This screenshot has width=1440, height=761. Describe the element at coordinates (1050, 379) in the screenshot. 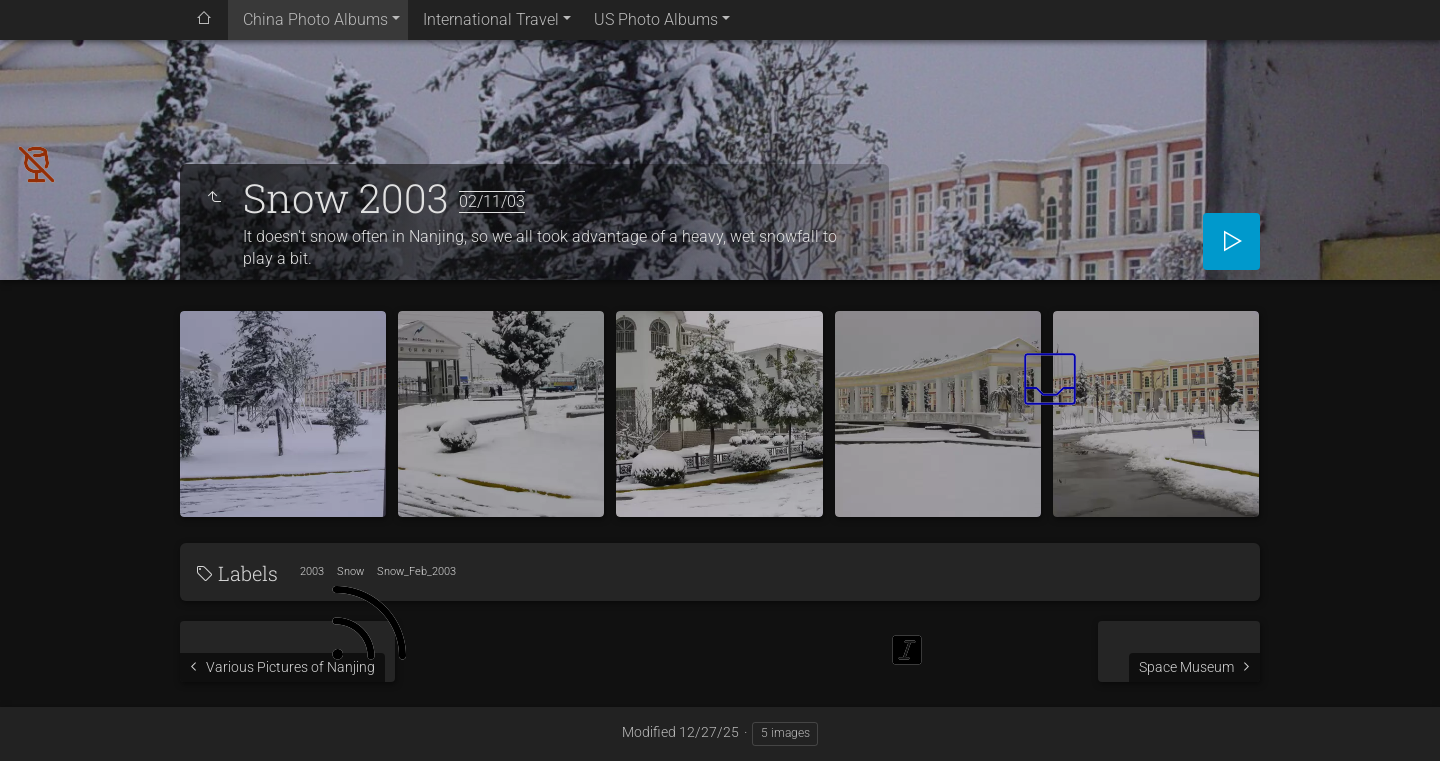

I see `access inbox or incoming items` at that location.